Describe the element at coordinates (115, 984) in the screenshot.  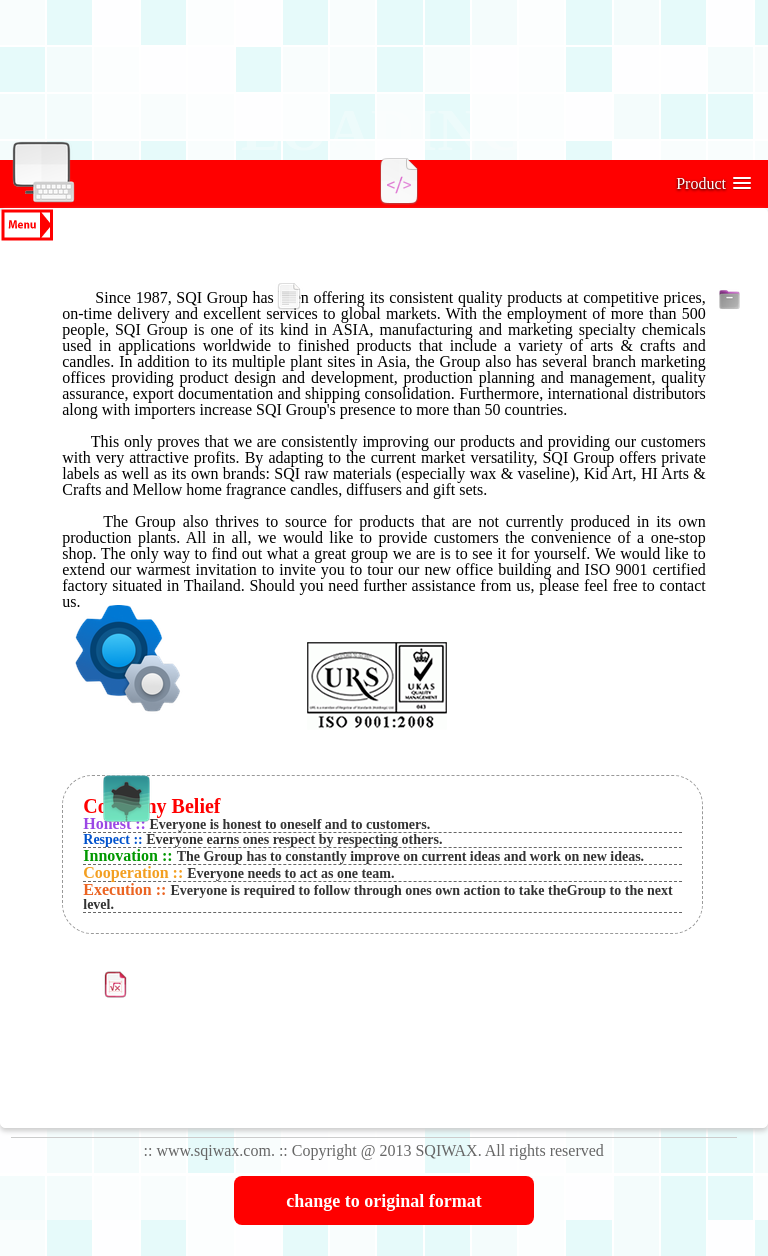
I see `a libreoffice math formula file` at that location.